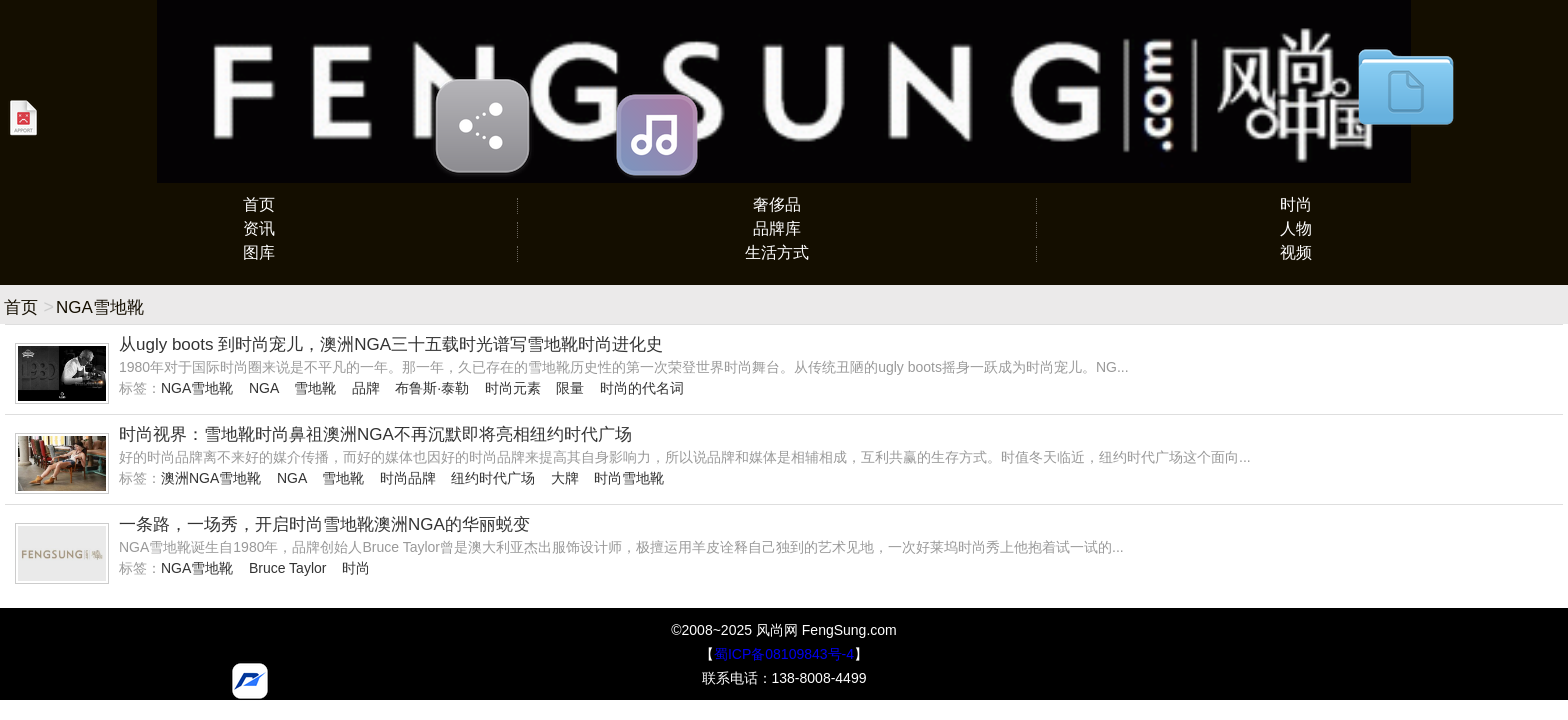 Image resolution: width=1568 pixels, height=720 pixels. I want to click on open network sharing preferences, so click(482, 127).